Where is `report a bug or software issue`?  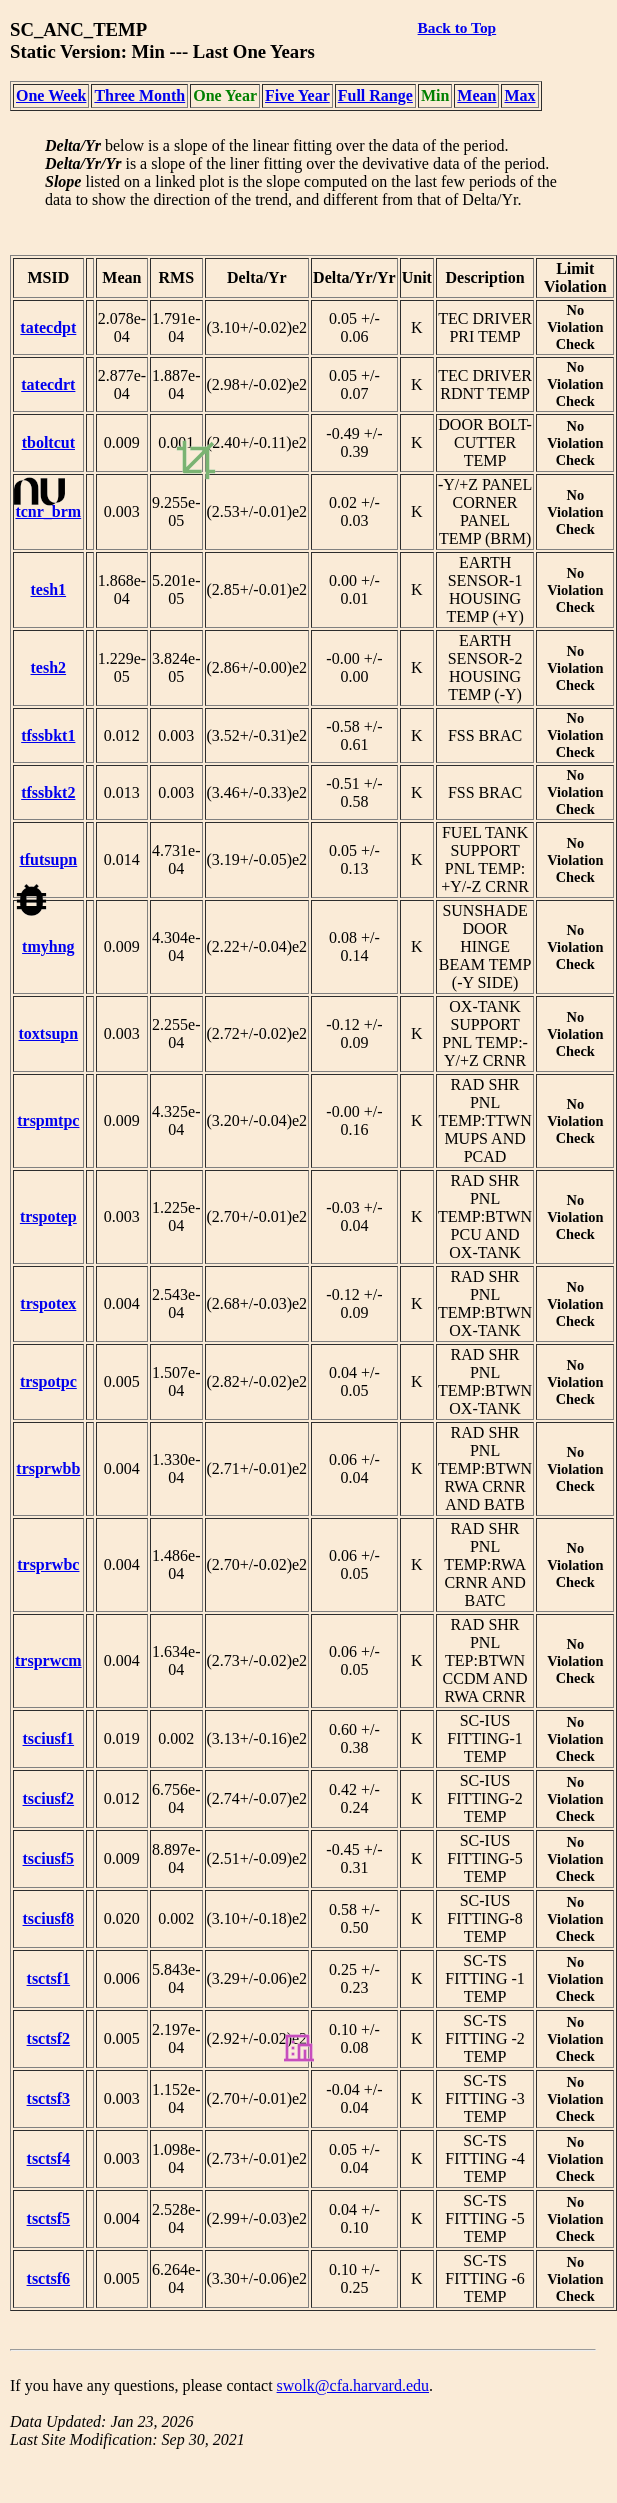
report a bug or software issue is located at coordinates (31, 899).